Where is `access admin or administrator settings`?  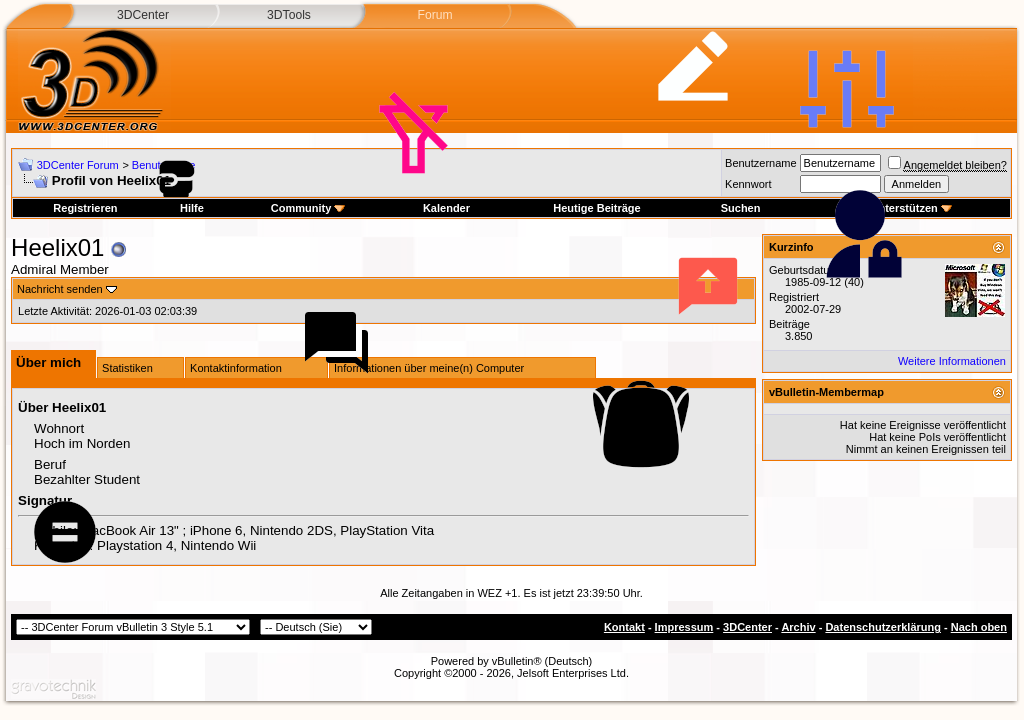 access admin or administrator settings is located at coordinates (860, 236).